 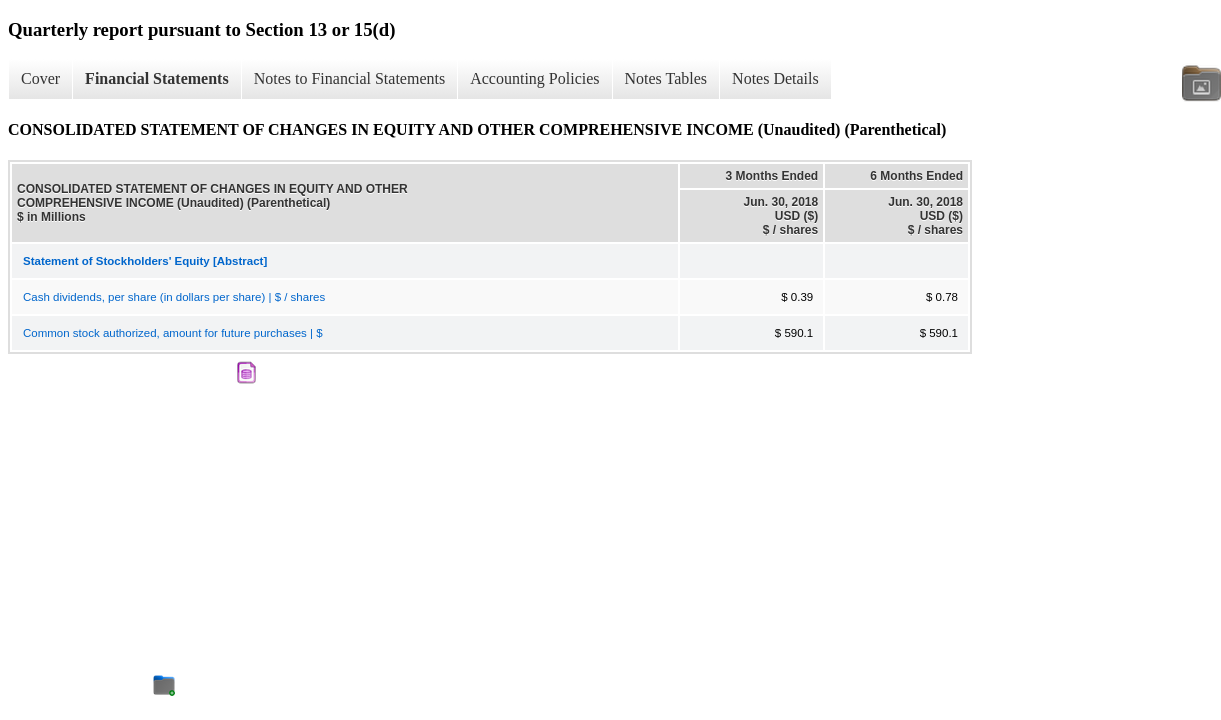 I want to click on open a database template file, so click(x=246, y=372).